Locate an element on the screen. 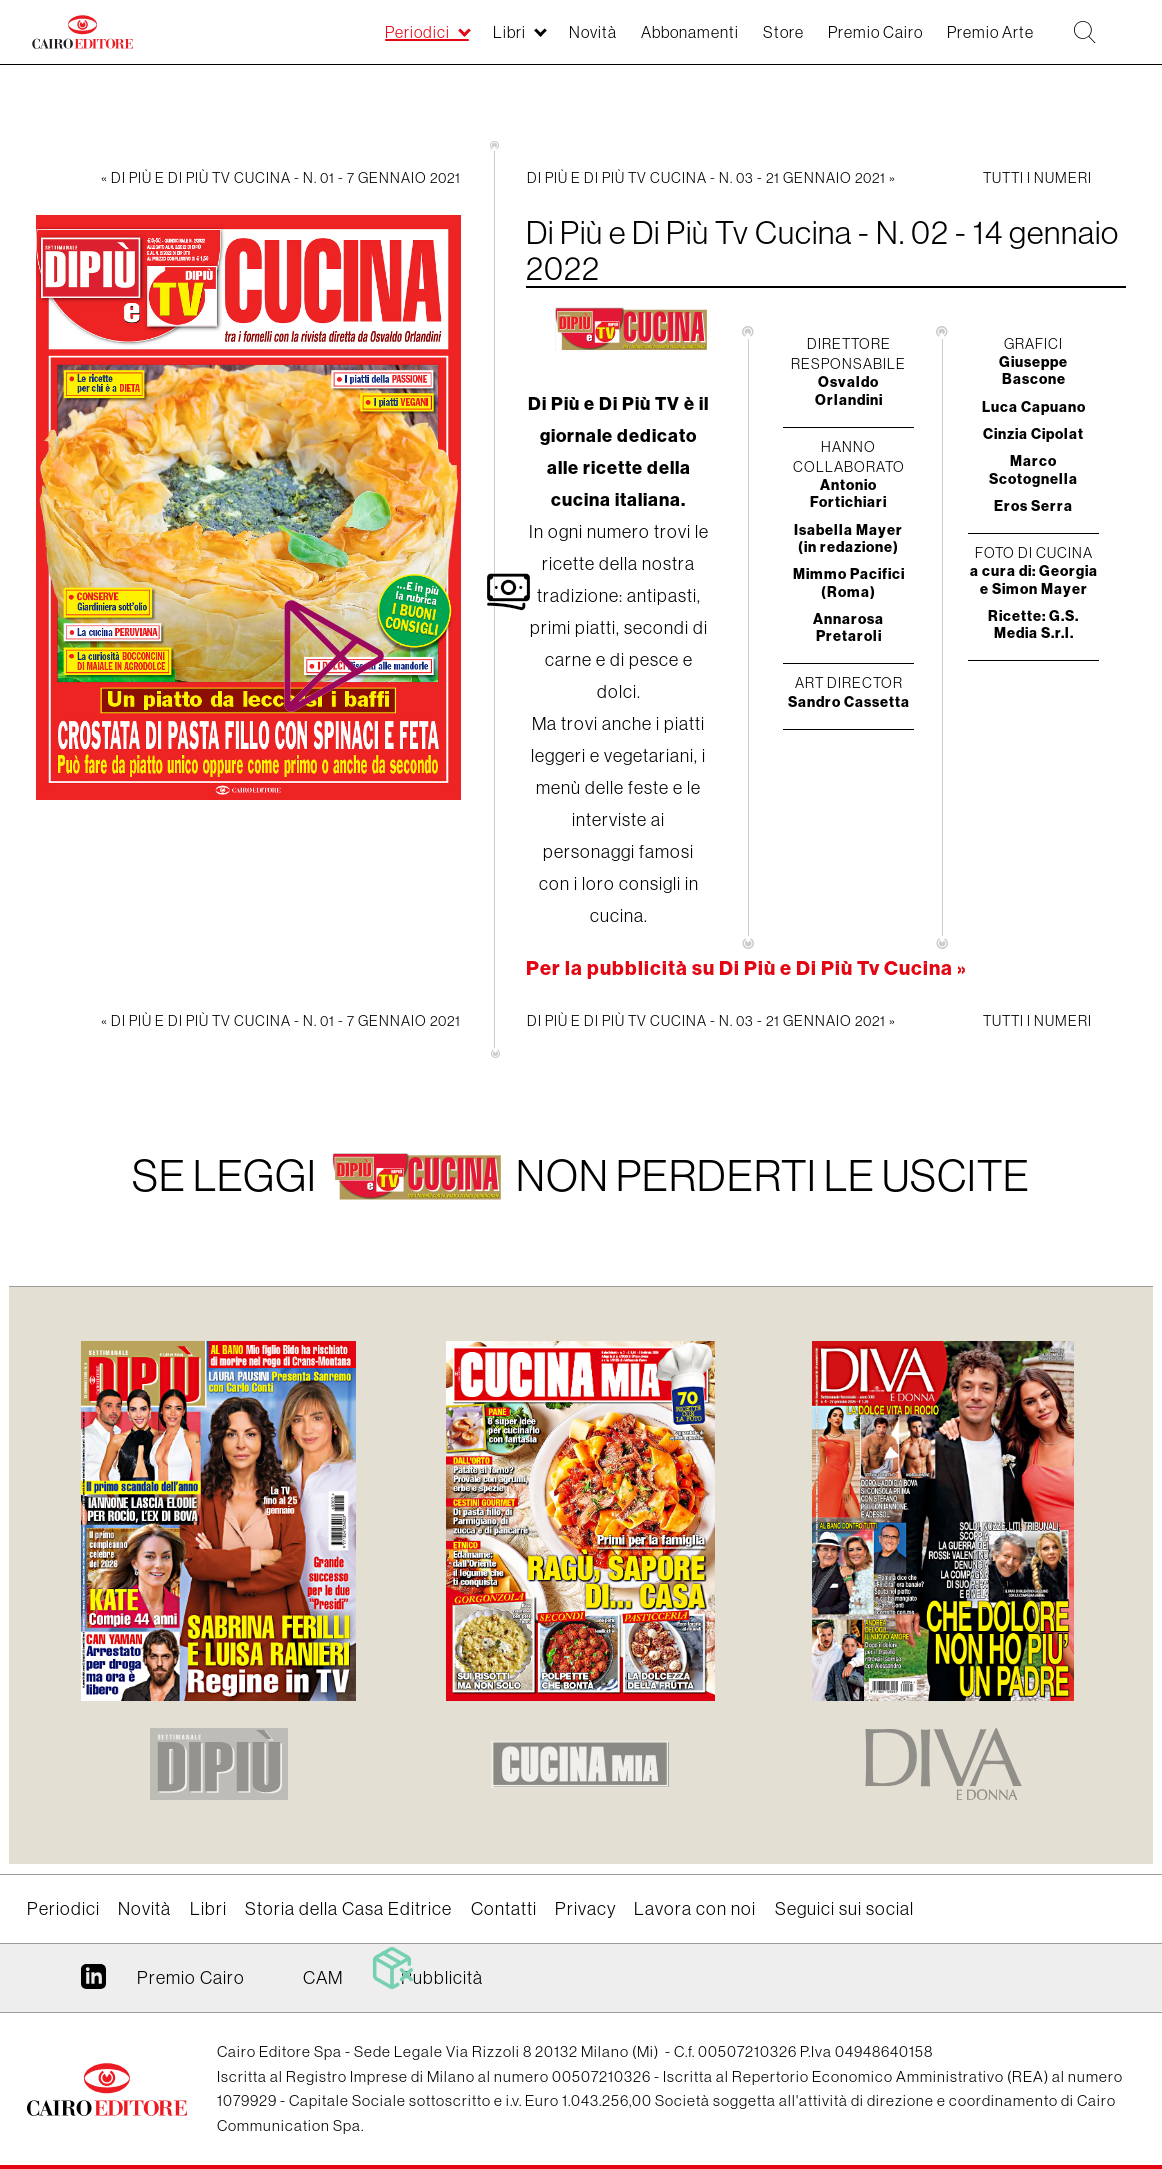 The height and width of the screenshot is (2169, 1162). cancel or remove a package from order is located at coordinates (392, 1968).